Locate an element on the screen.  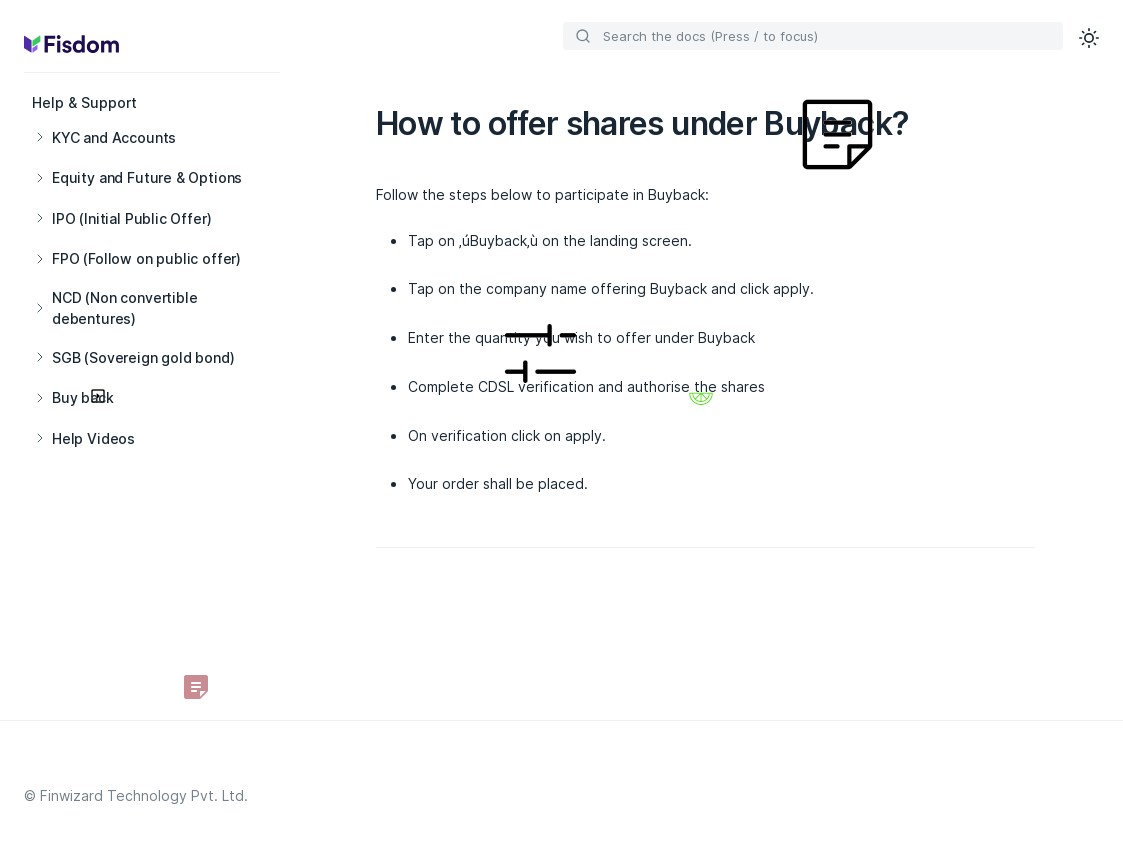
indicates citrus or fruit-related content is located at coordinates (701, 397).